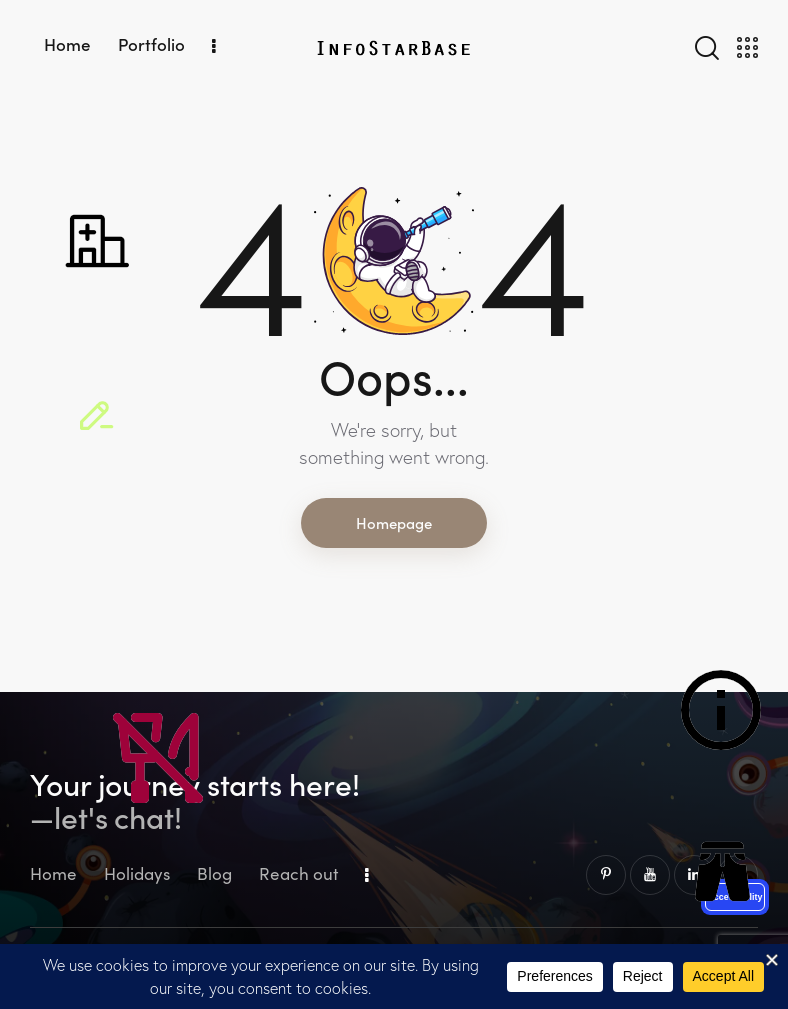  Describe the element at coordinates (158, 758) in the screenshot. I see `indicates cooking or kitchen features are disabled` at that location.